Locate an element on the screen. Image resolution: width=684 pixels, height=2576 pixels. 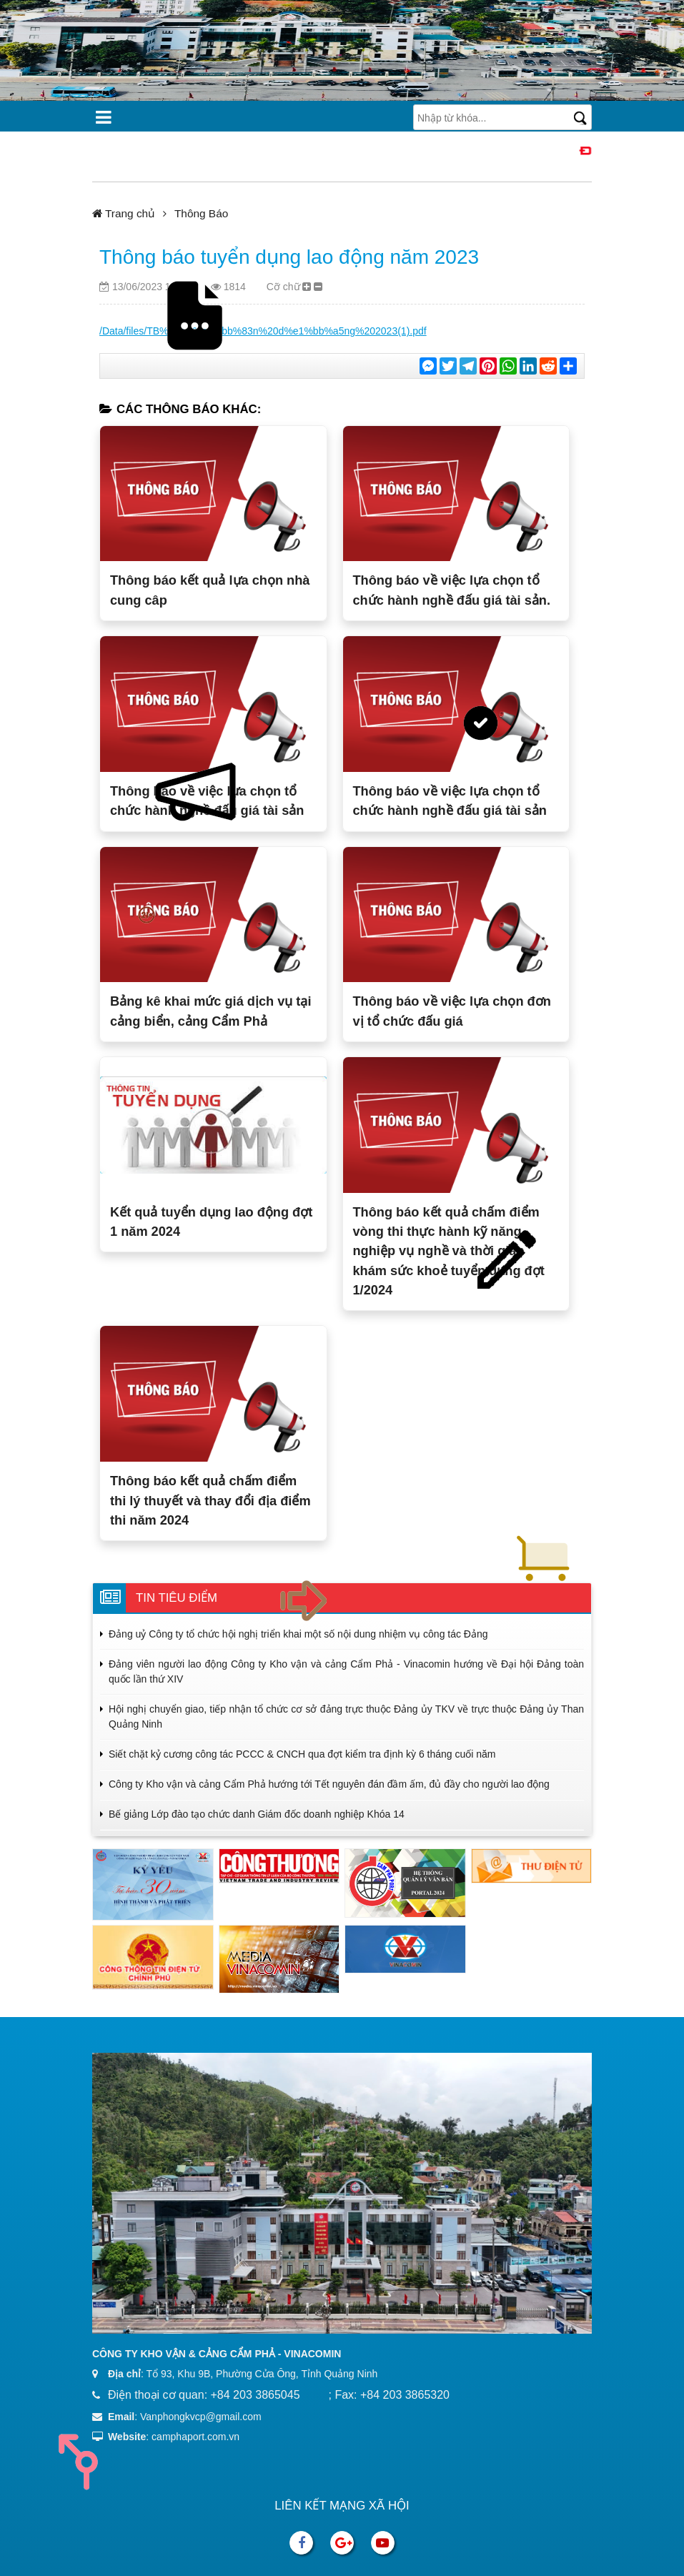
indicates a completed or successful action is located at coordinates (480, 723).